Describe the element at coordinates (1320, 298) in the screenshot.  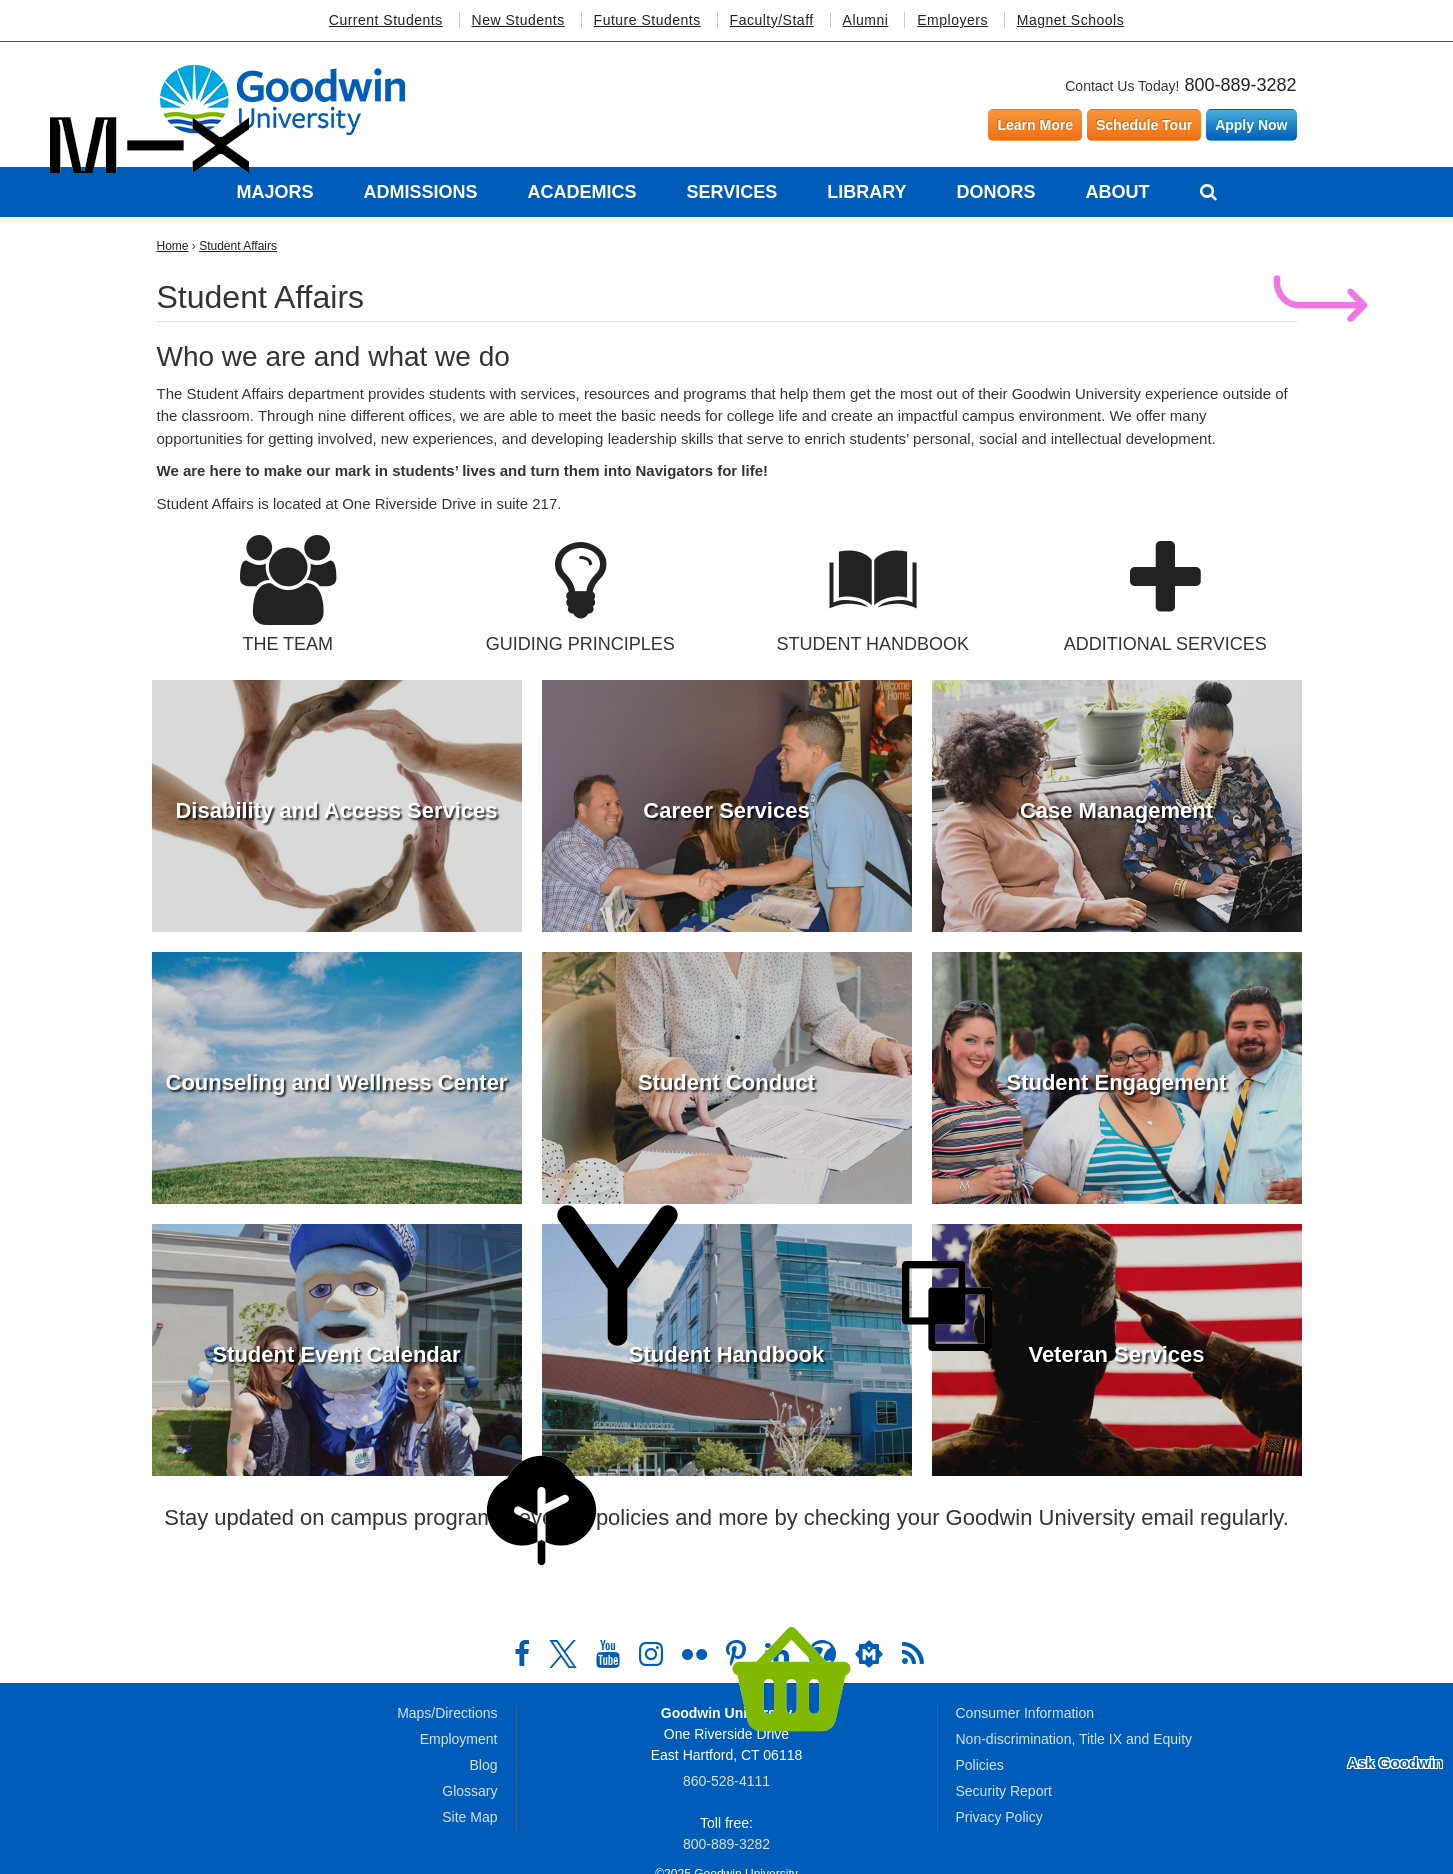
I see `forward or redirect a message` at that location.